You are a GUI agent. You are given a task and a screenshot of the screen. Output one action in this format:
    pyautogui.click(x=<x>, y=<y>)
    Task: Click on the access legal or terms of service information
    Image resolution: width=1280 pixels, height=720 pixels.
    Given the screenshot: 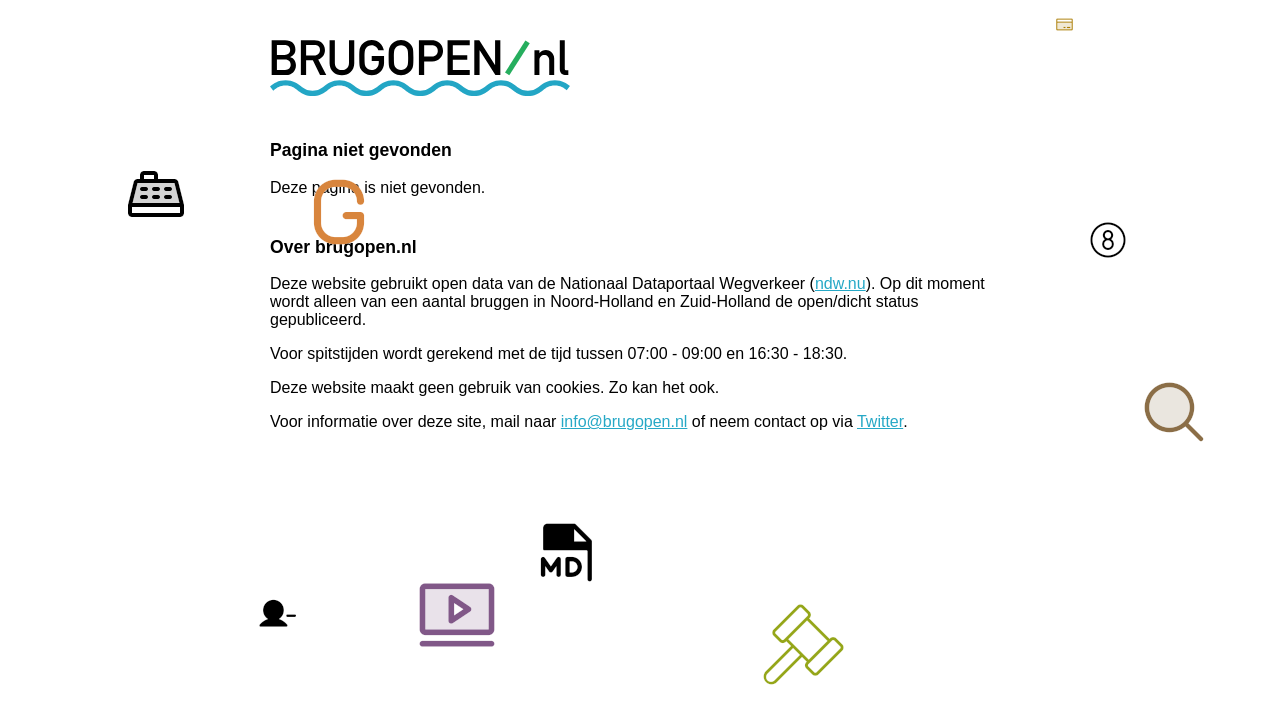 What is the action you would take?
    pyautogui.click(x=800, y=647)
    